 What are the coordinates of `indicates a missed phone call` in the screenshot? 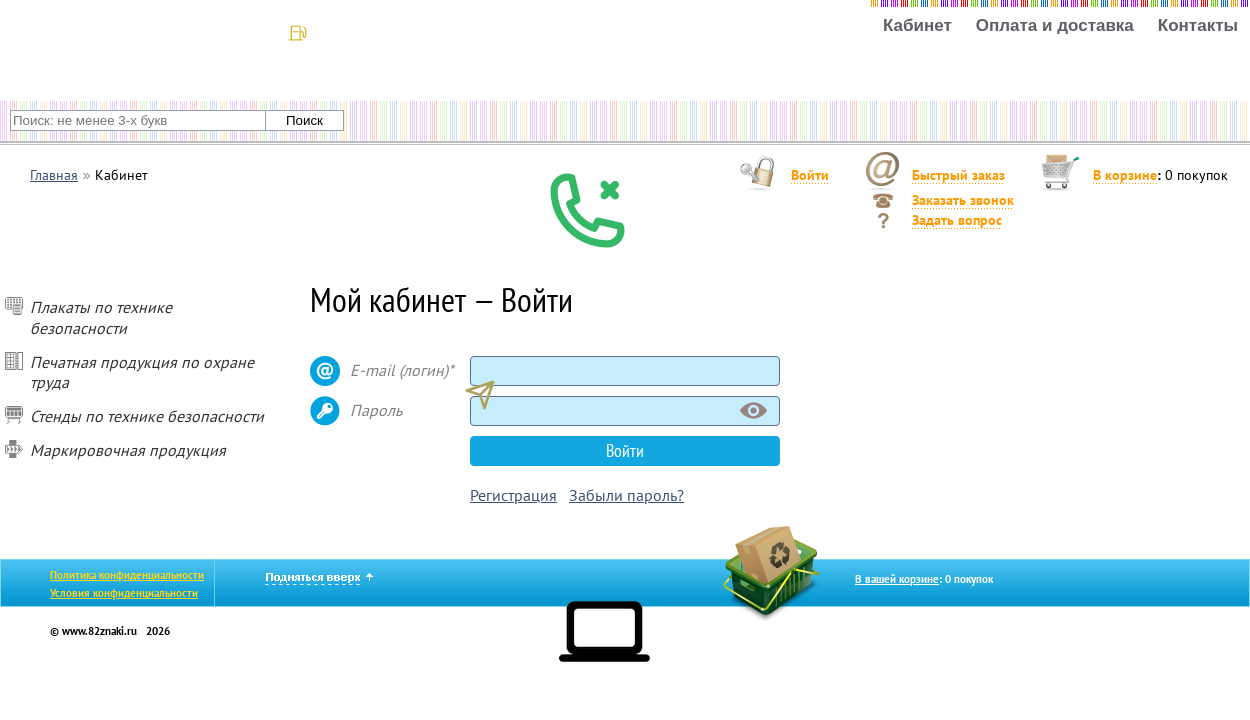 It's located at (587, 210).